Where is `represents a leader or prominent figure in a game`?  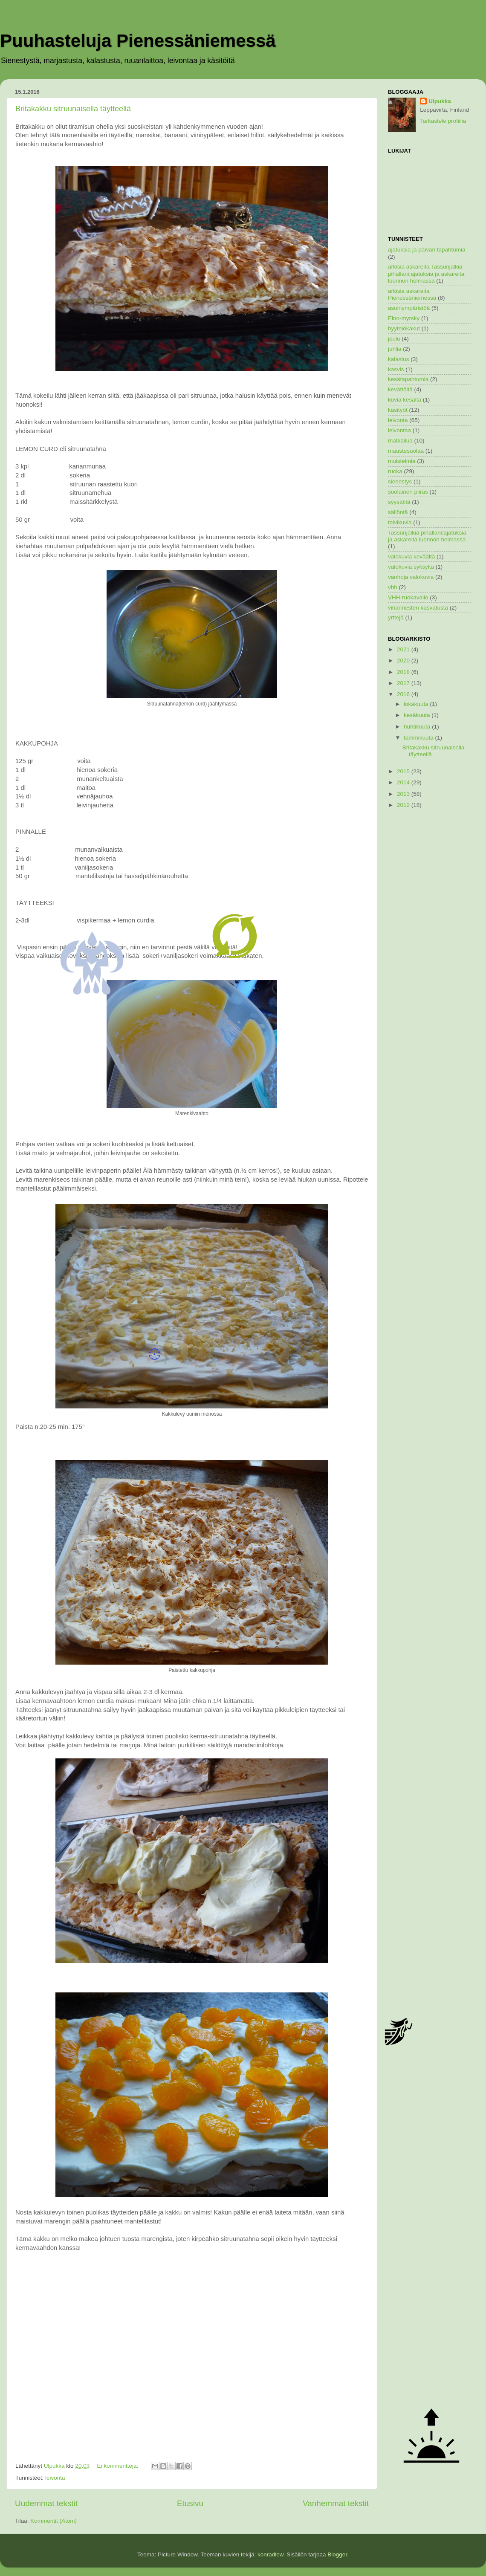
represents a leader or prominent figure in a game is located at coordinates (399, 2031).